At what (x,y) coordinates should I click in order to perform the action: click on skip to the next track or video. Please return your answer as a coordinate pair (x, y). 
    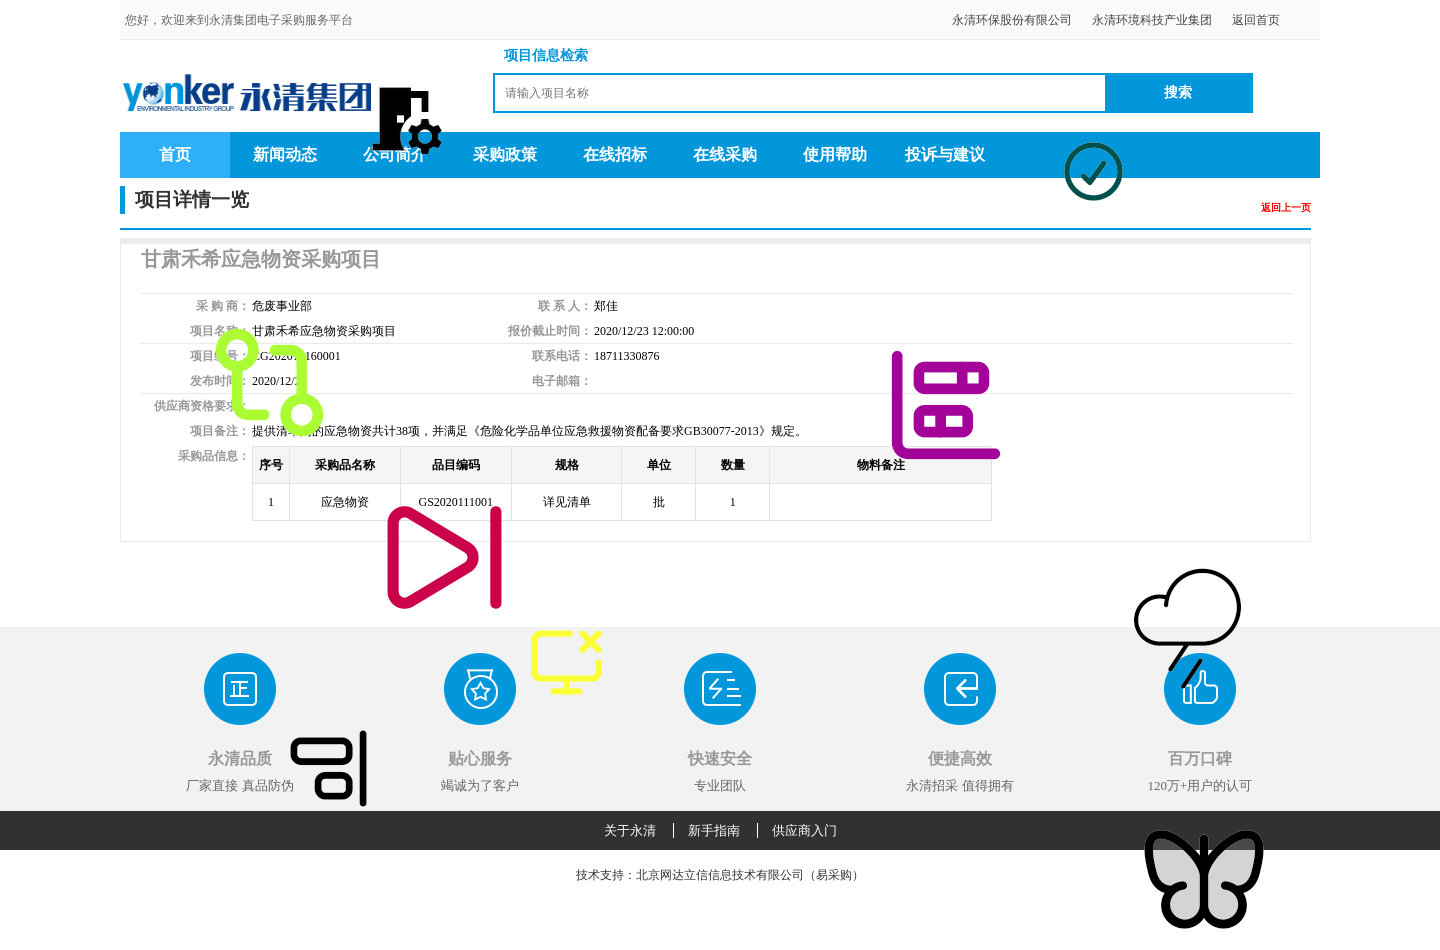
    Looking at the image, I should click on (444, 557).